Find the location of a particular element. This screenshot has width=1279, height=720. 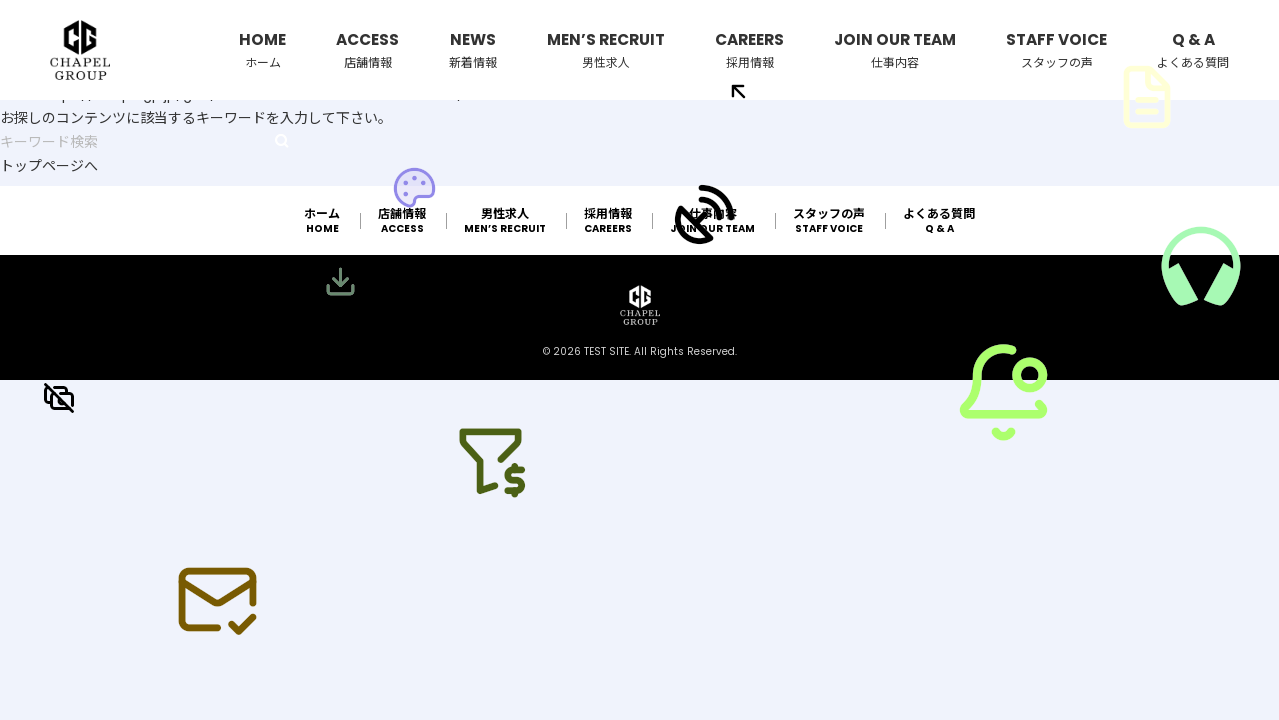

access satellite or broadcast settings is located at coordinates (704, 214).